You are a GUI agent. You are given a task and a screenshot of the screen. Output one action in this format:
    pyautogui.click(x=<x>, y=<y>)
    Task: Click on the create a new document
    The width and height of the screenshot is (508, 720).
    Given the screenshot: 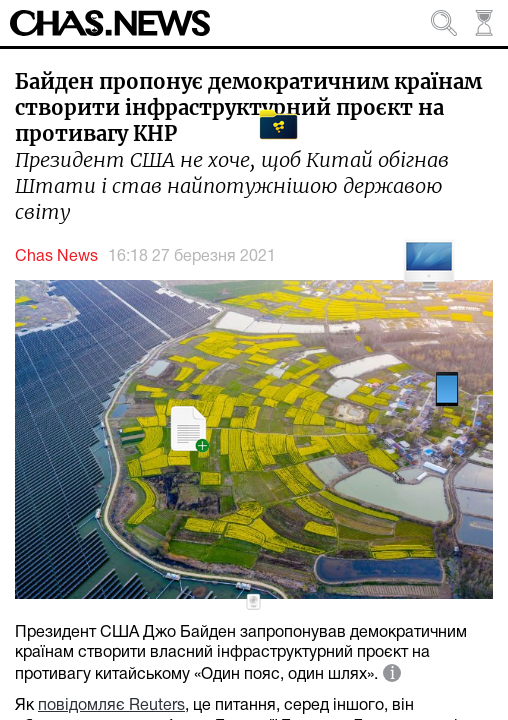 What is the action you would take?
    pyautogui.click(x=188, y=428)
    